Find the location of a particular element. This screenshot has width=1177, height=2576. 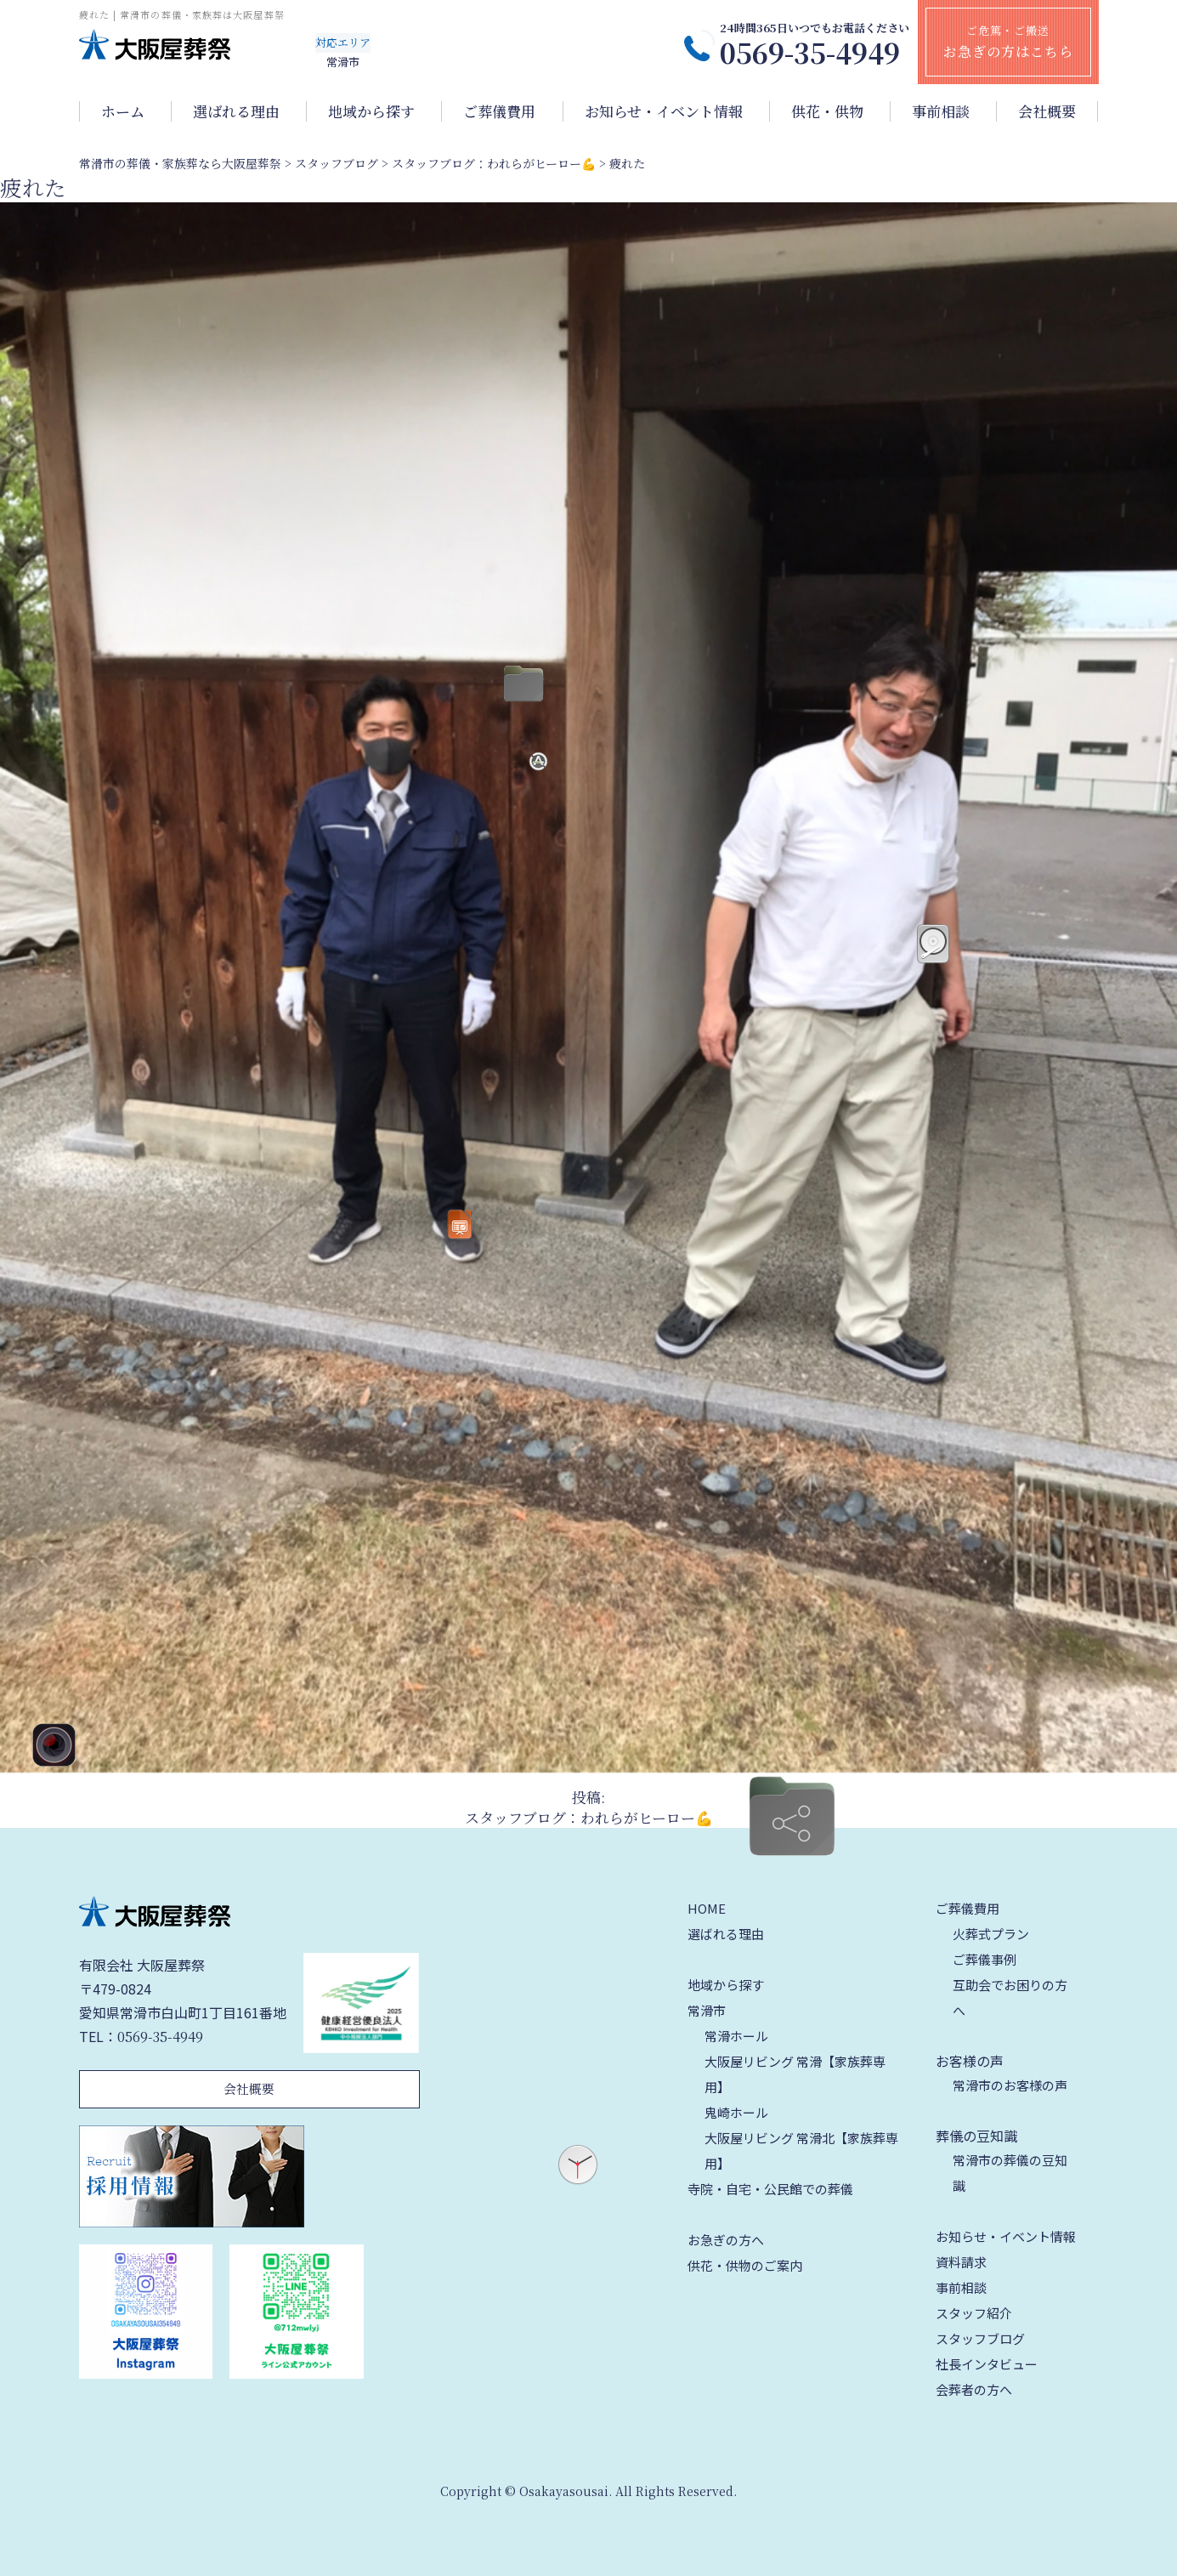

open disk management utility is located at coordinates (933, 944).